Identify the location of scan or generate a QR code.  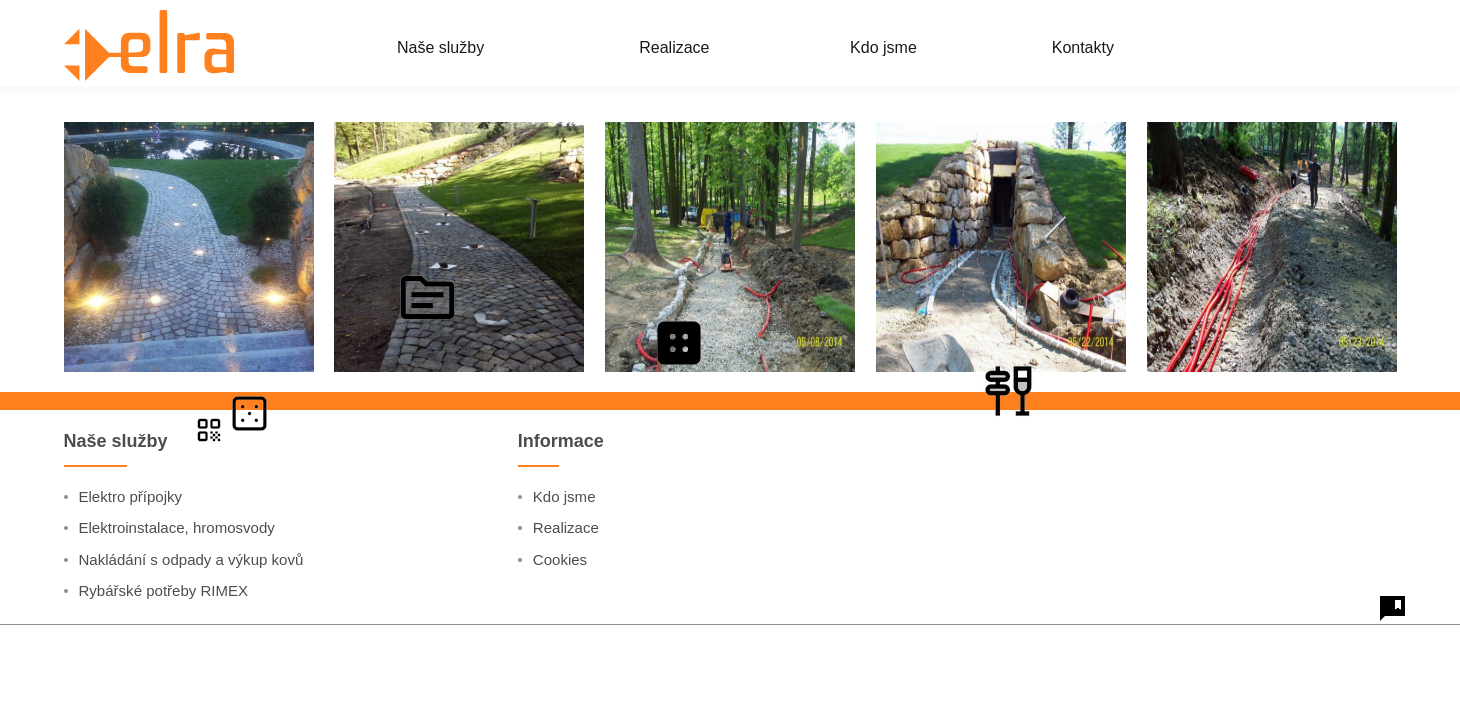
(209, 430).